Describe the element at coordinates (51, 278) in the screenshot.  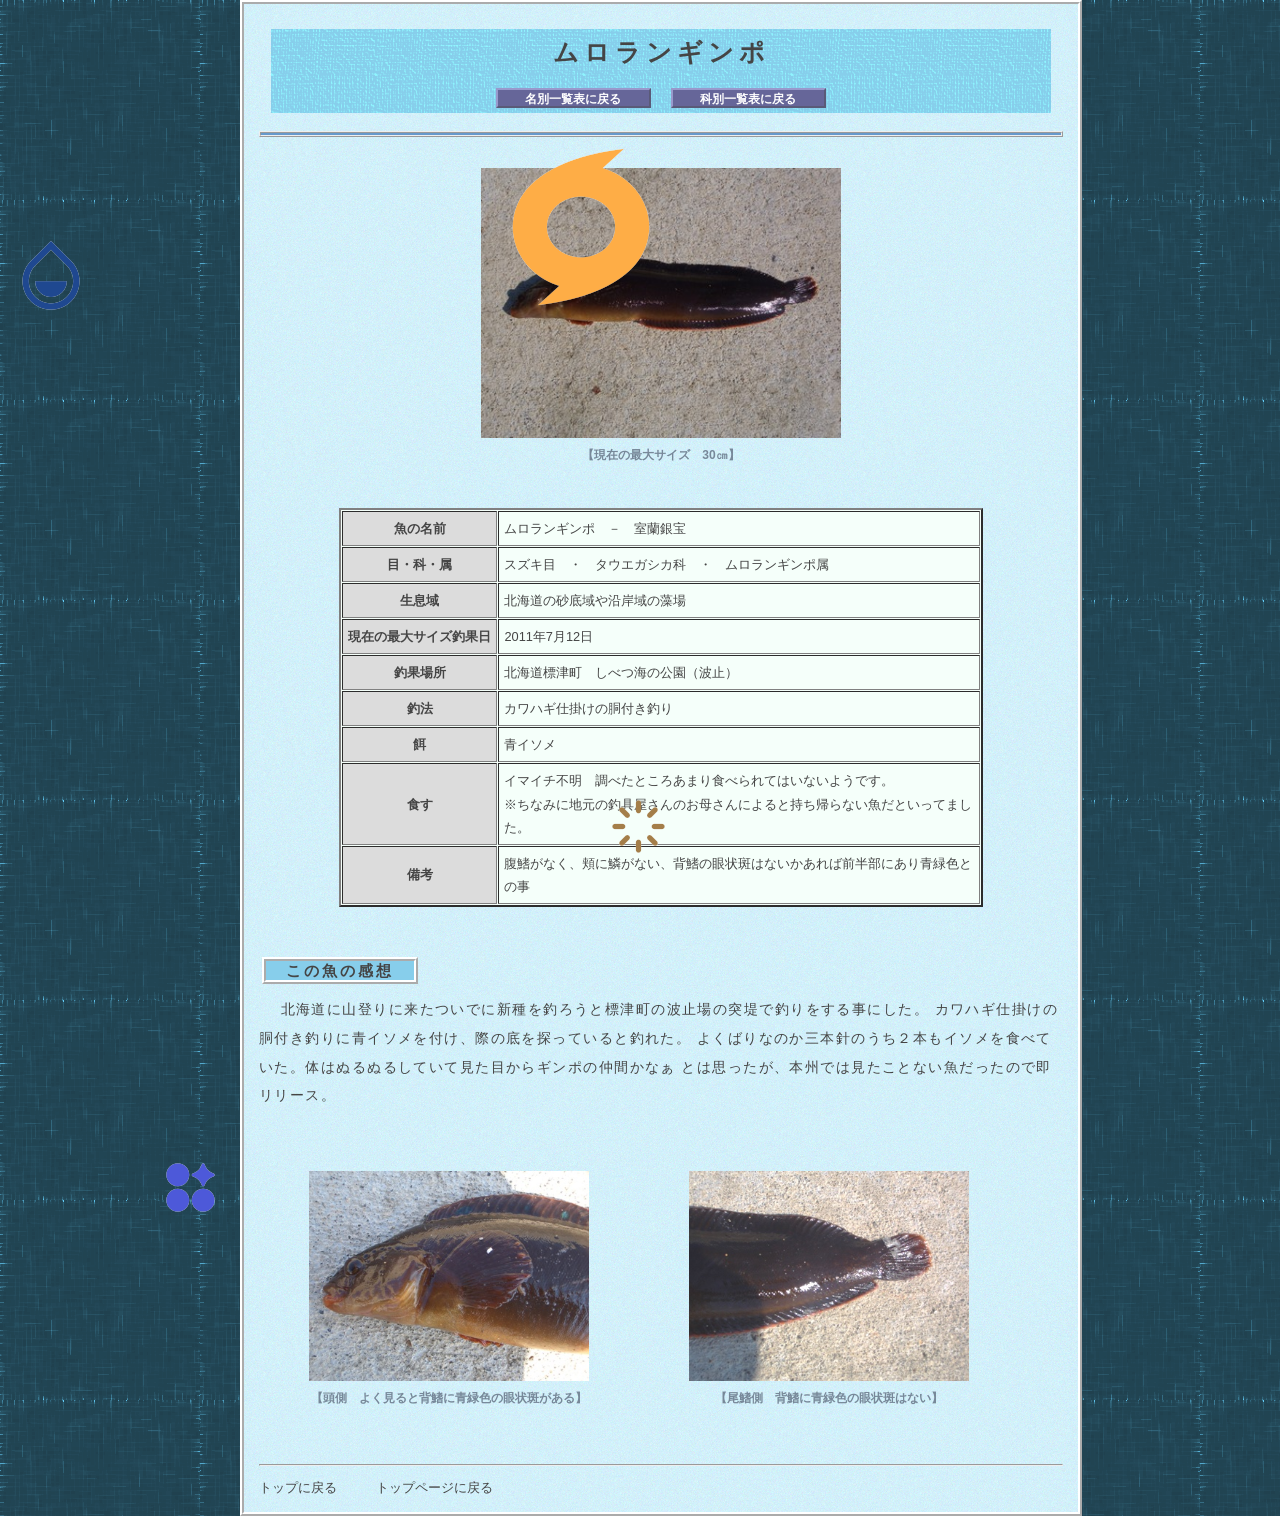
I see `adjust contrast or color balance settings` at that location.